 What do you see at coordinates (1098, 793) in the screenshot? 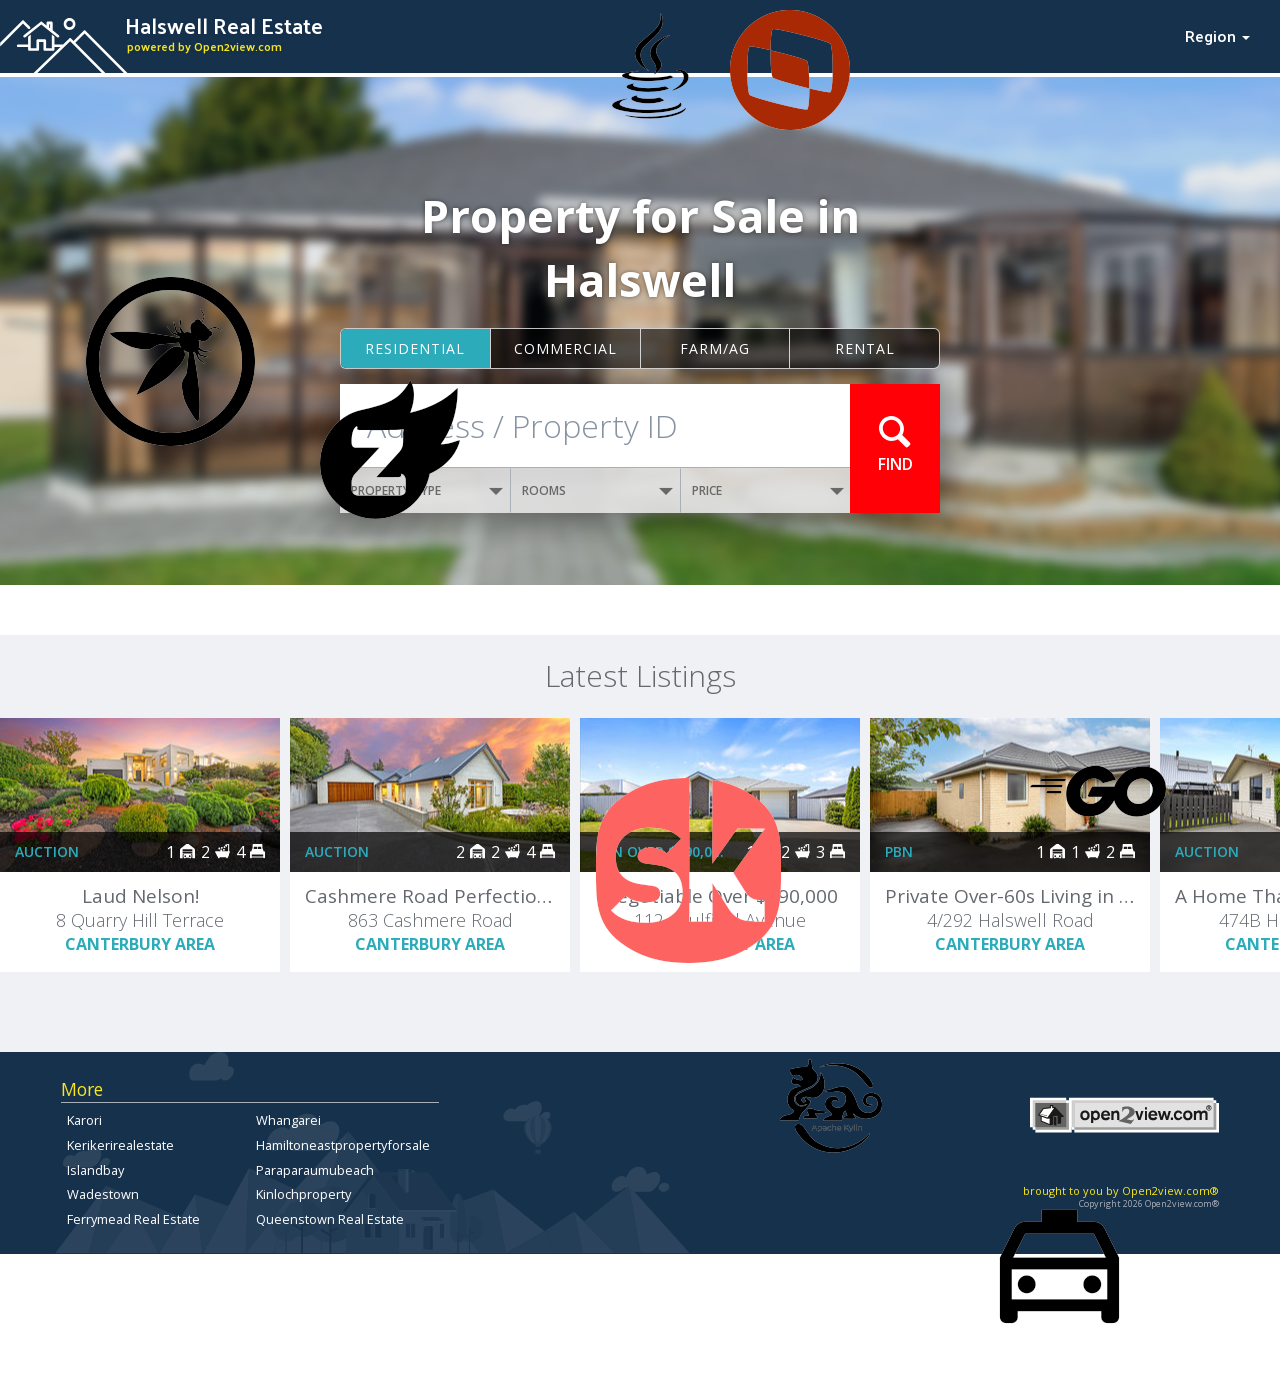
I see `go programming language logo` at bounding box center [1098, 793].